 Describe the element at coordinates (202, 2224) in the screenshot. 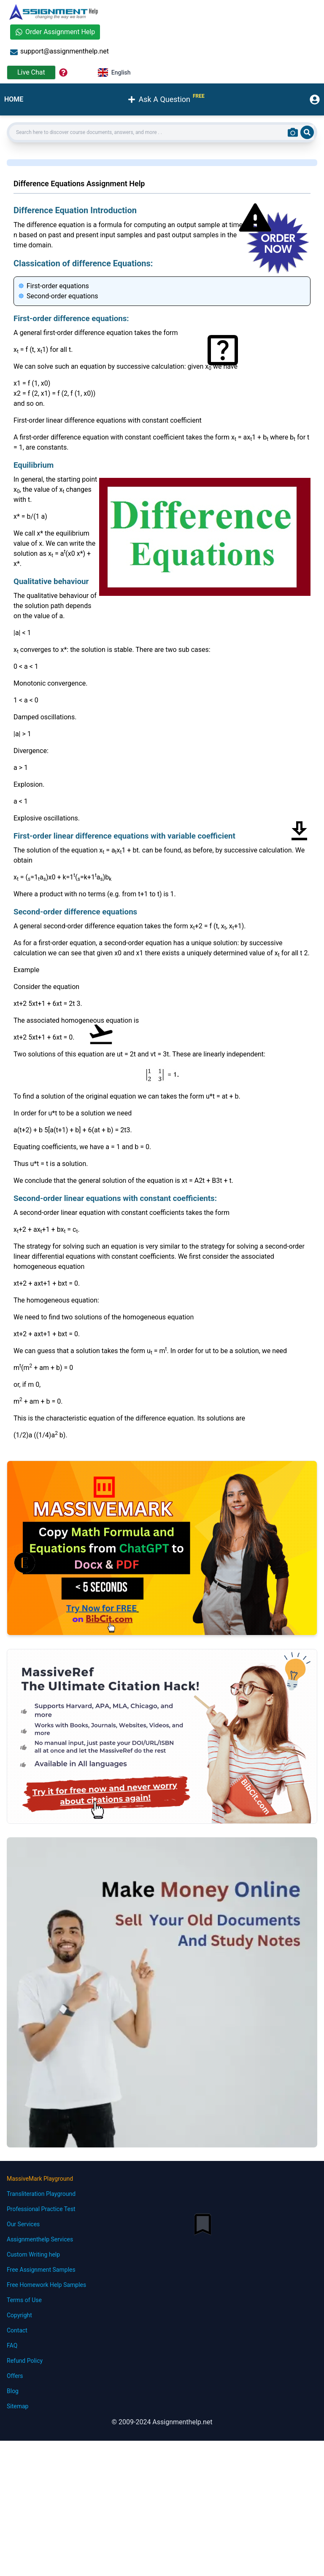

I see `bookmark this item` at that location.